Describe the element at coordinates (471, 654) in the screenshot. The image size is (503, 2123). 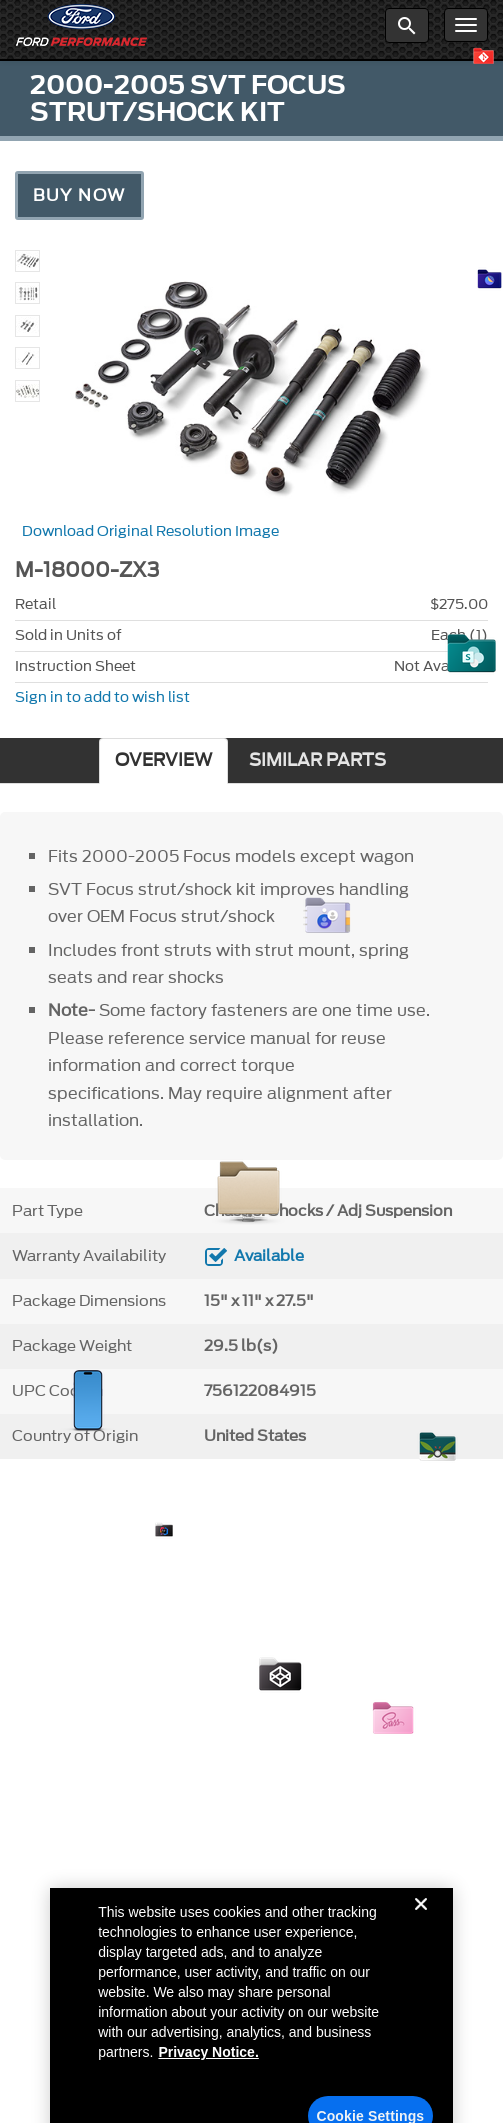
I see `open microsoft sharepoint folder` at that location.